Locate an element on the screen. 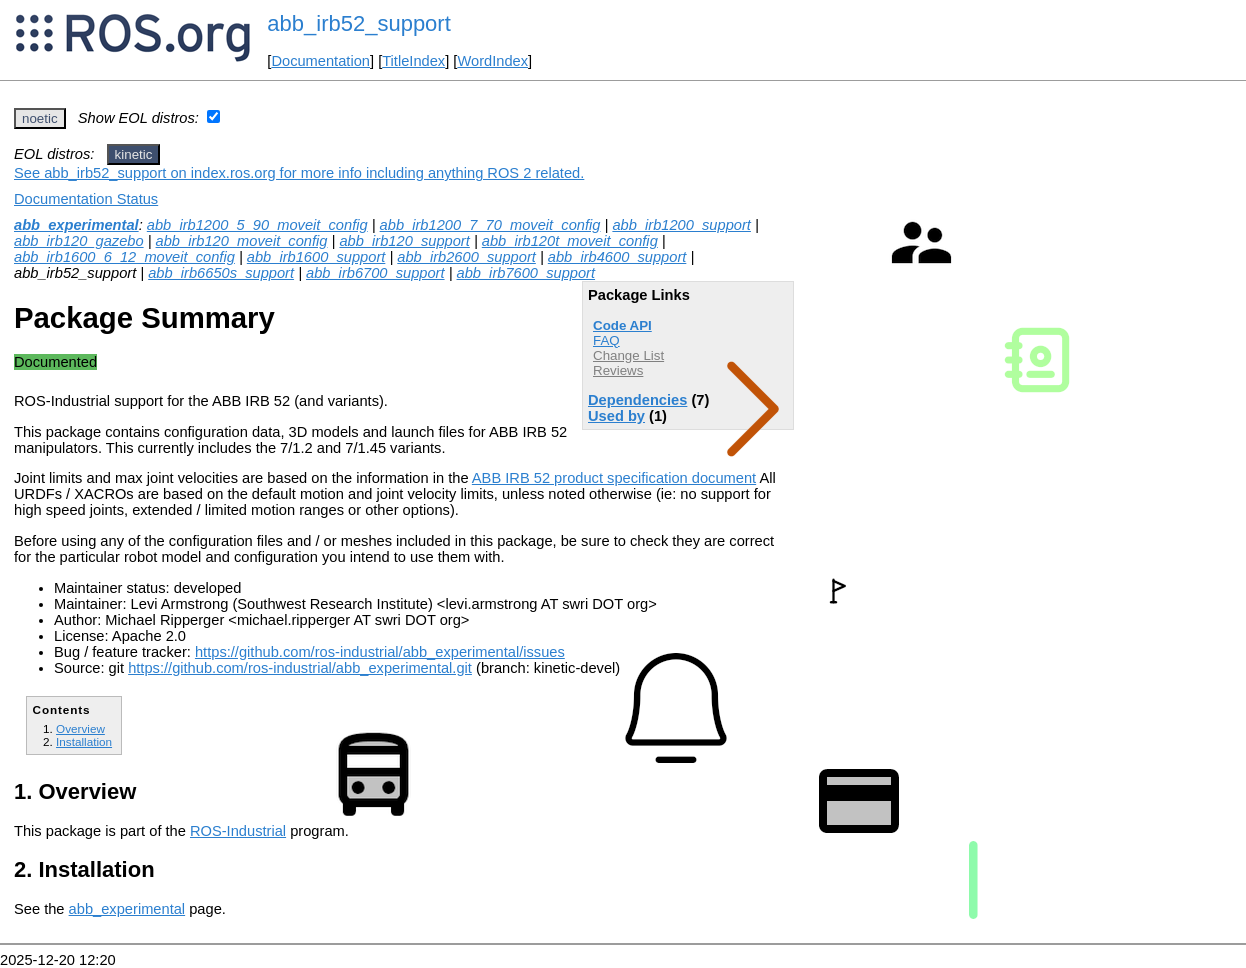 This screenshot has width=1246, height=968. view notifications is located at coordinates (676, 708).